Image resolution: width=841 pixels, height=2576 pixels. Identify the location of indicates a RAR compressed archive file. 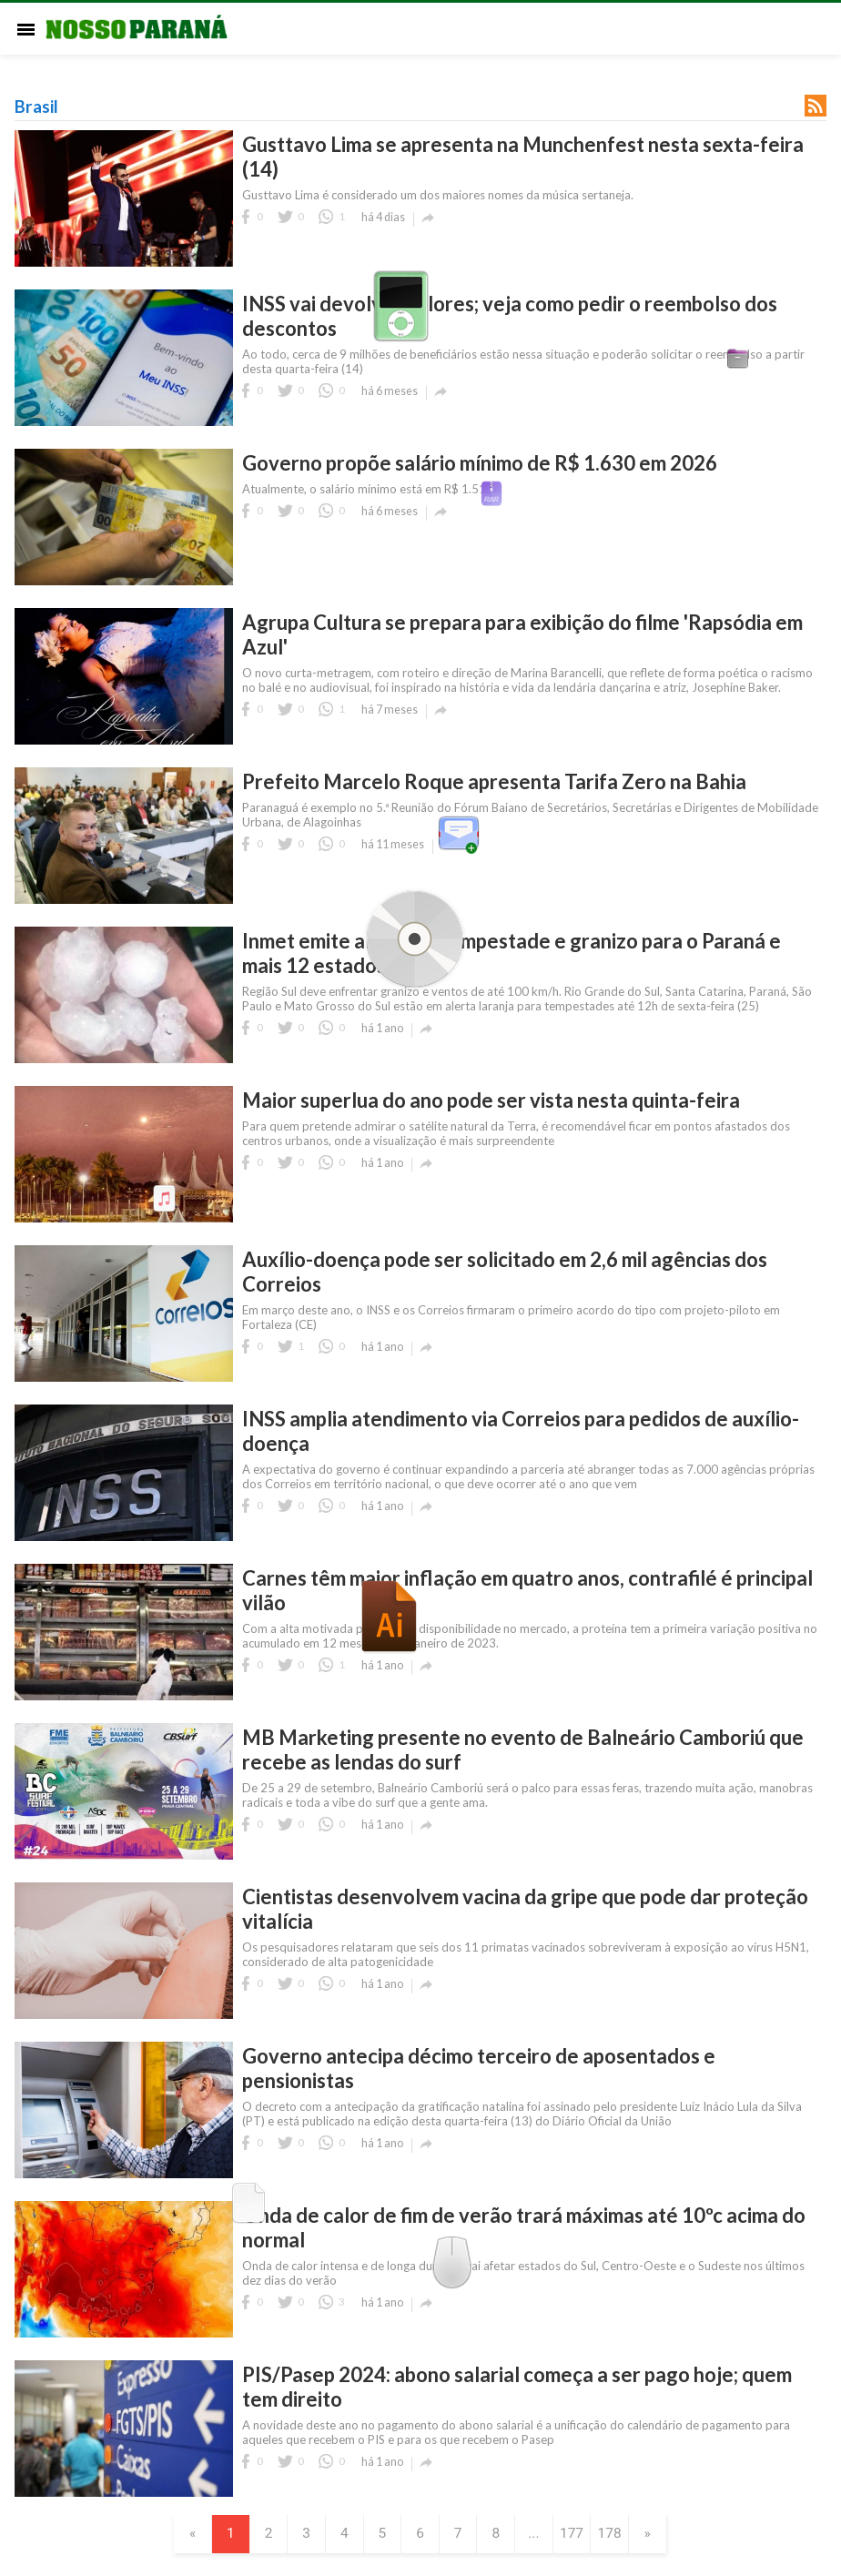
(491, 493).